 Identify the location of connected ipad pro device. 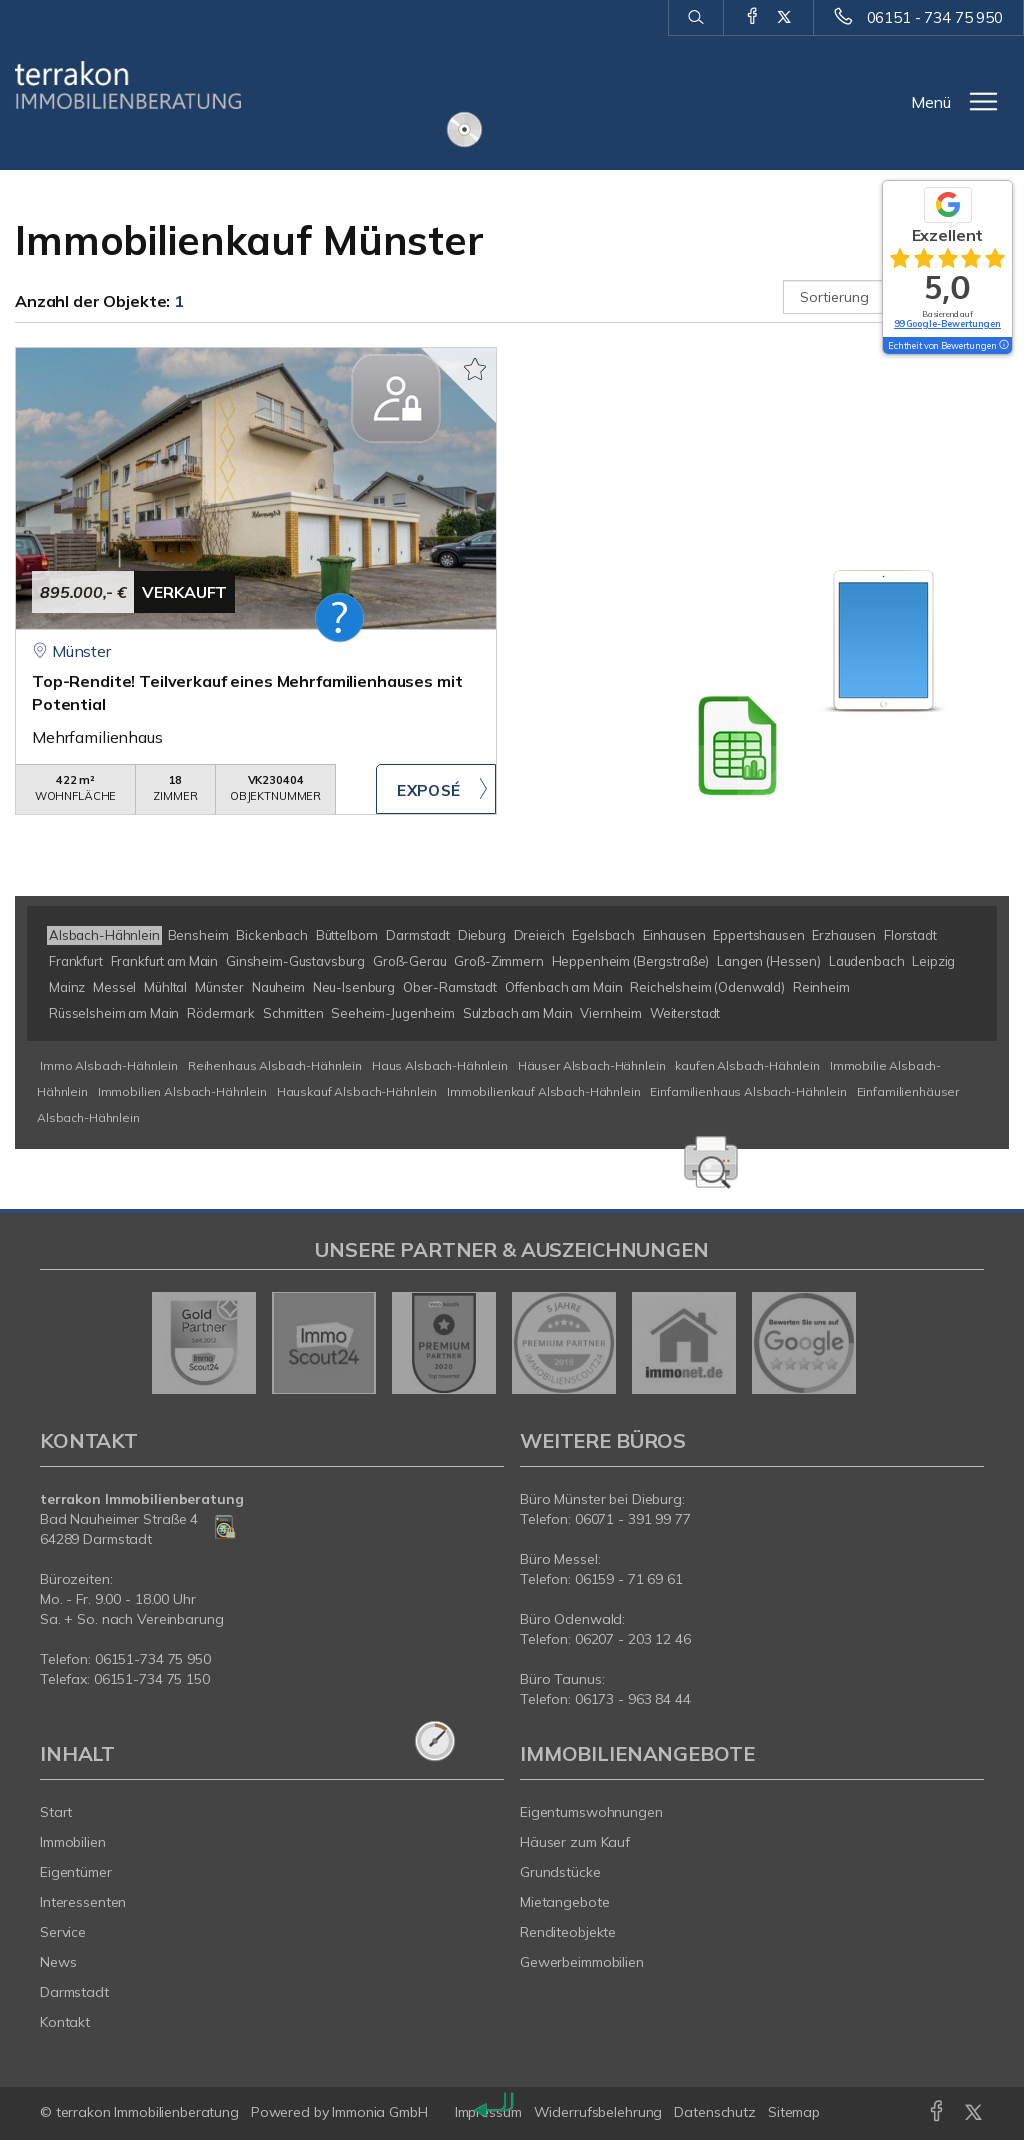
(883, 639).